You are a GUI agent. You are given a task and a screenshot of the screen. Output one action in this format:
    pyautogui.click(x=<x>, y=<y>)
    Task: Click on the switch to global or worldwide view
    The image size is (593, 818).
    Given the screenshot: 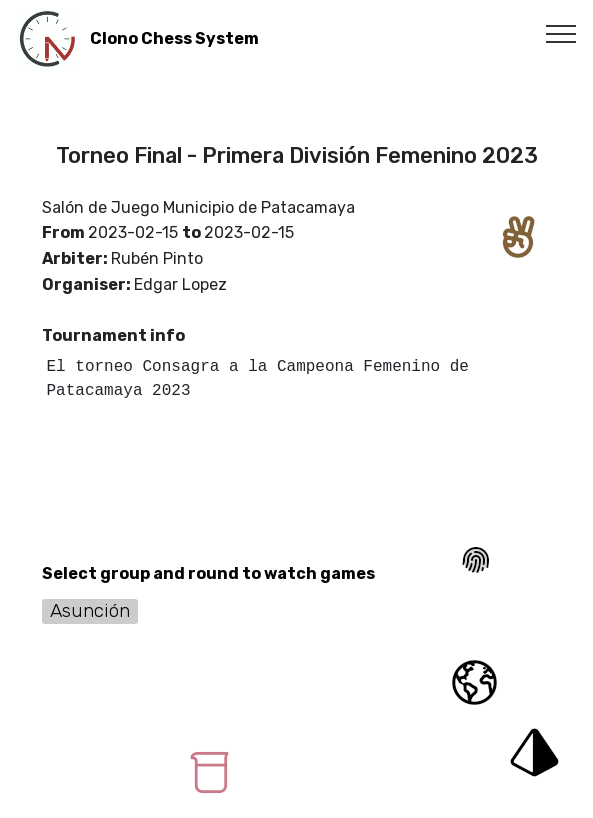 What is the action you would take?
    pyautogui.click(x=474, y=682)
    